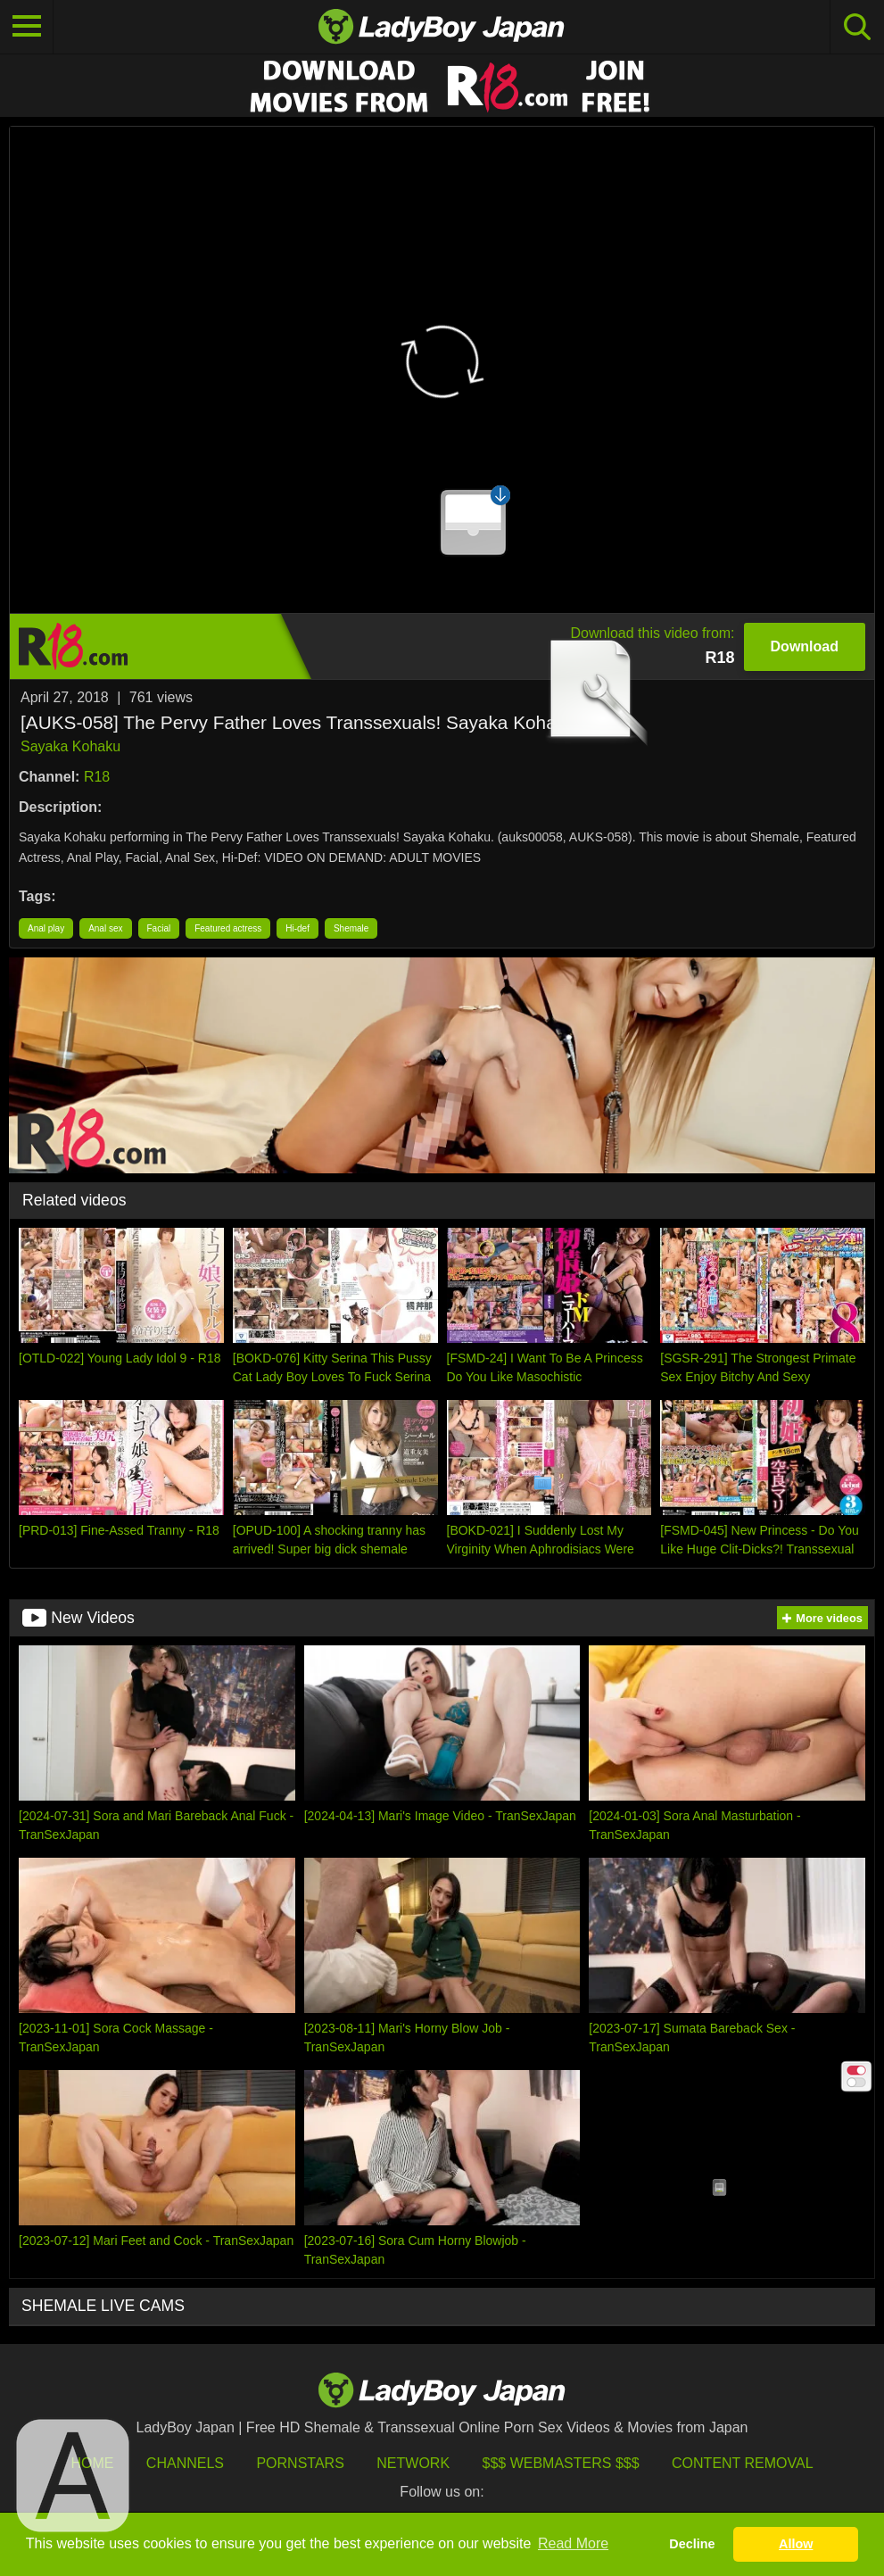  I want to click on M_Library_TextStyle_Icon, so click(72, 2475).